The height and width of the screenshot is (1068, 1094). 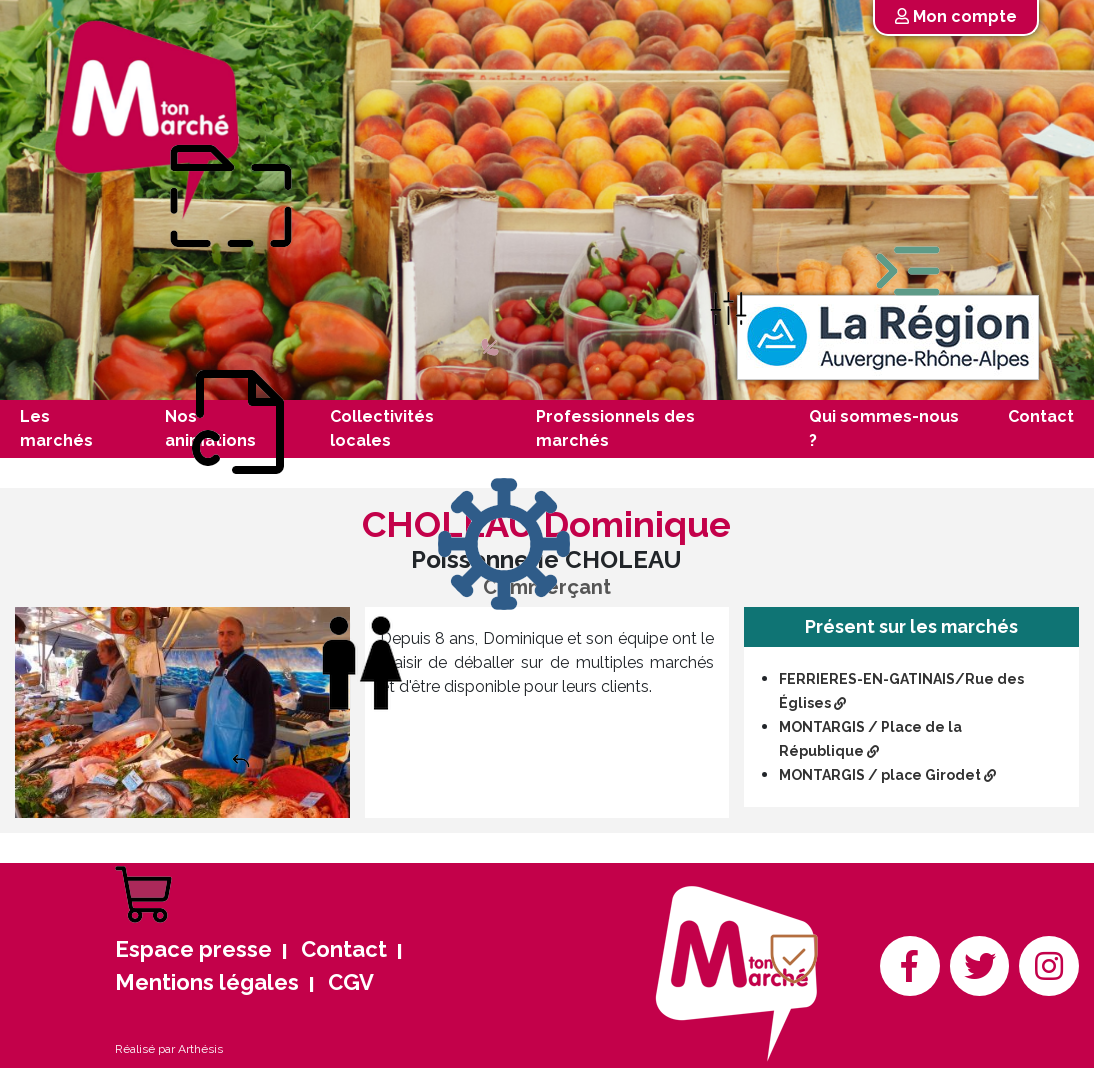 What do you see at coordinates (240, 422) in the screenshot?
I see `a C programming language source file` at bounding box center [240, 422].